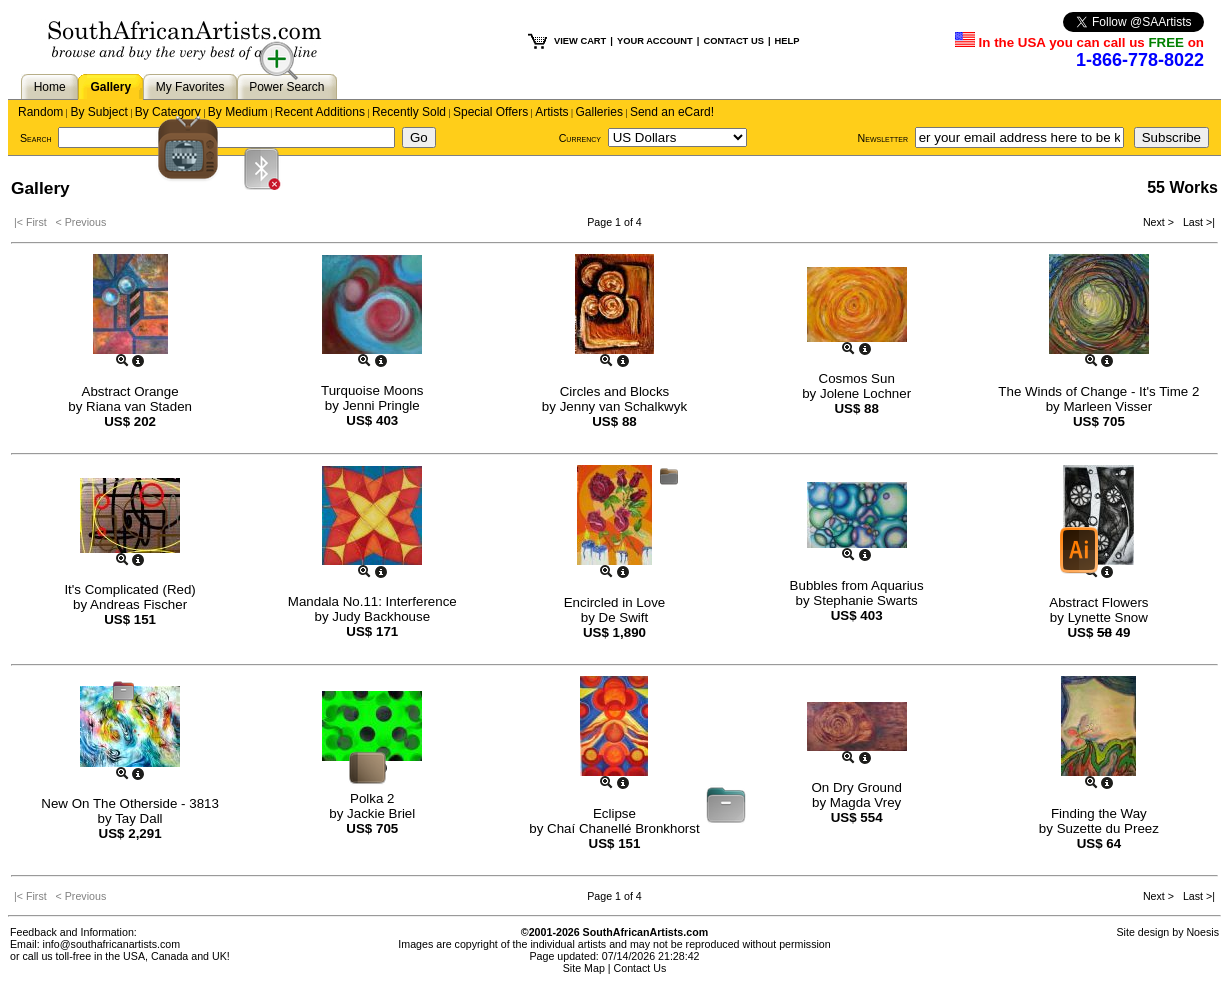 The height and width of the screenshot is (984, 1229). Describe the element at coordinates (279, 61) in the screenshot. I see `zoom in on the current view` at that location.